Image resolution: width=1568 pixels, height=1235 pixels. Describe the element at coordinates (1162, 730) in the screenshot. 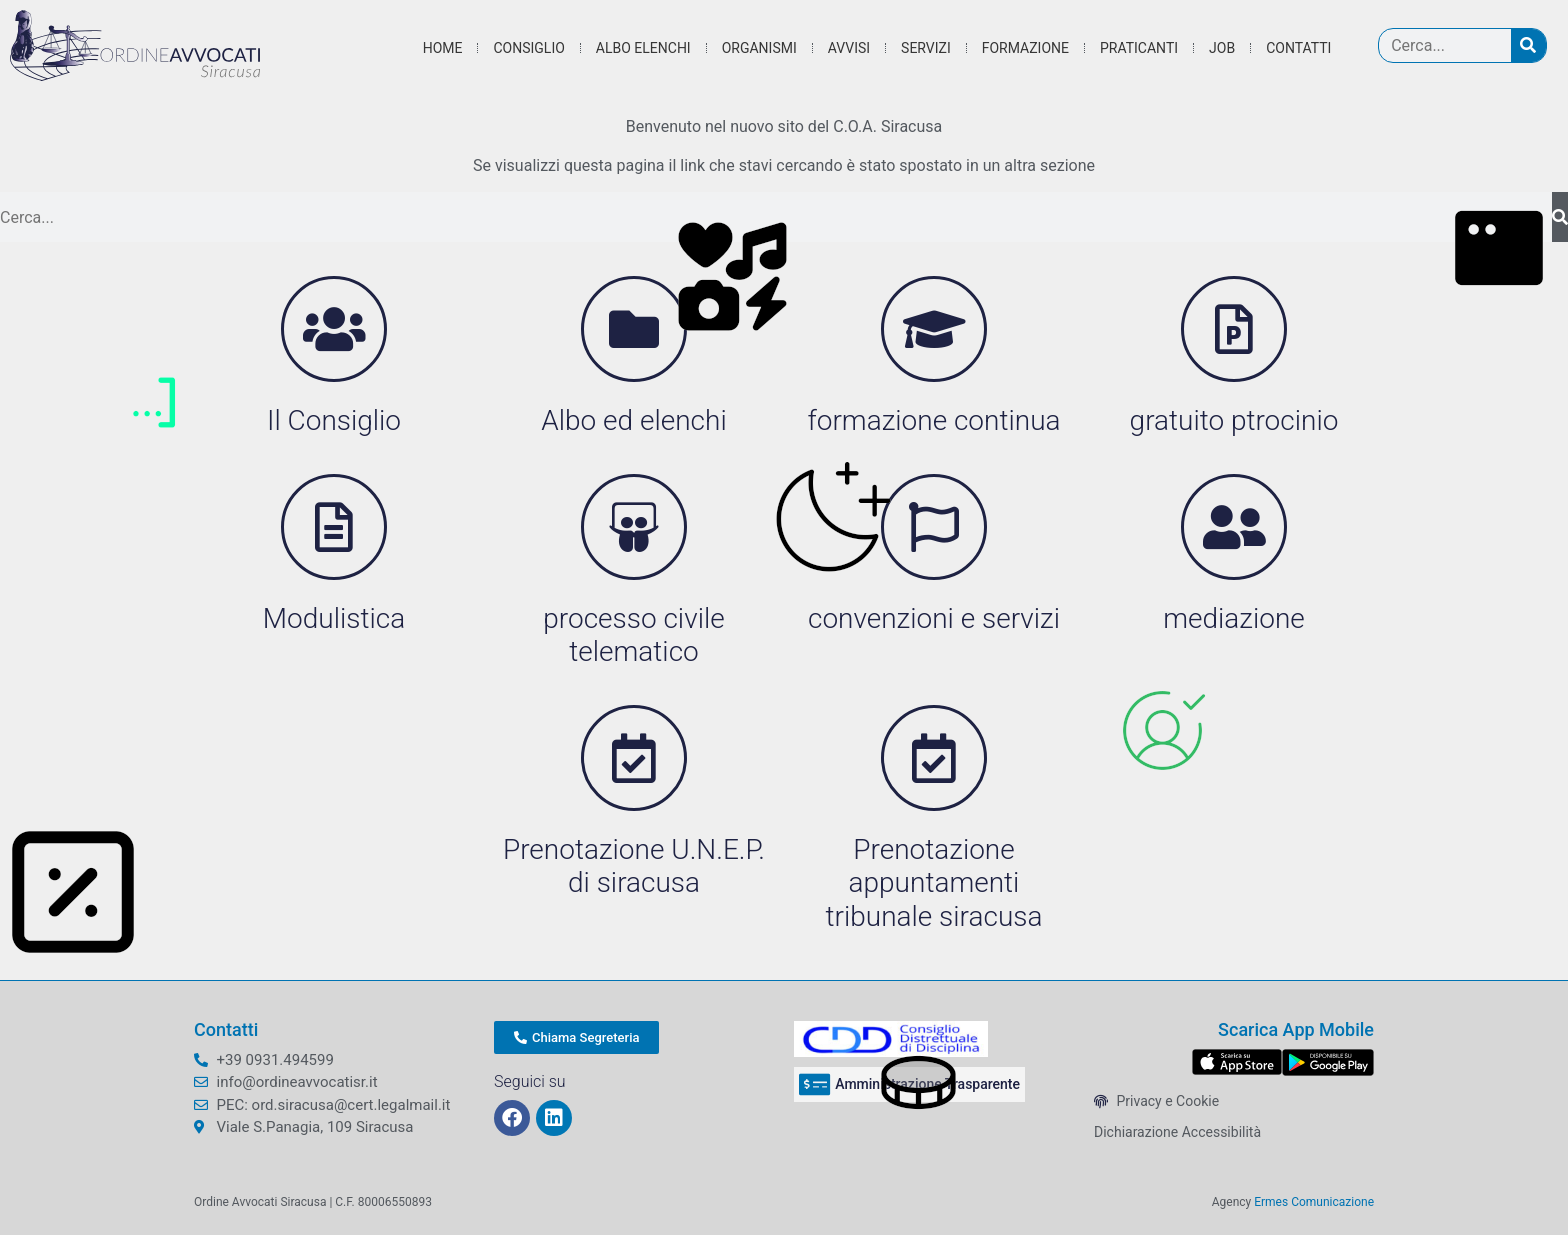

I see `verified user account` at that location.